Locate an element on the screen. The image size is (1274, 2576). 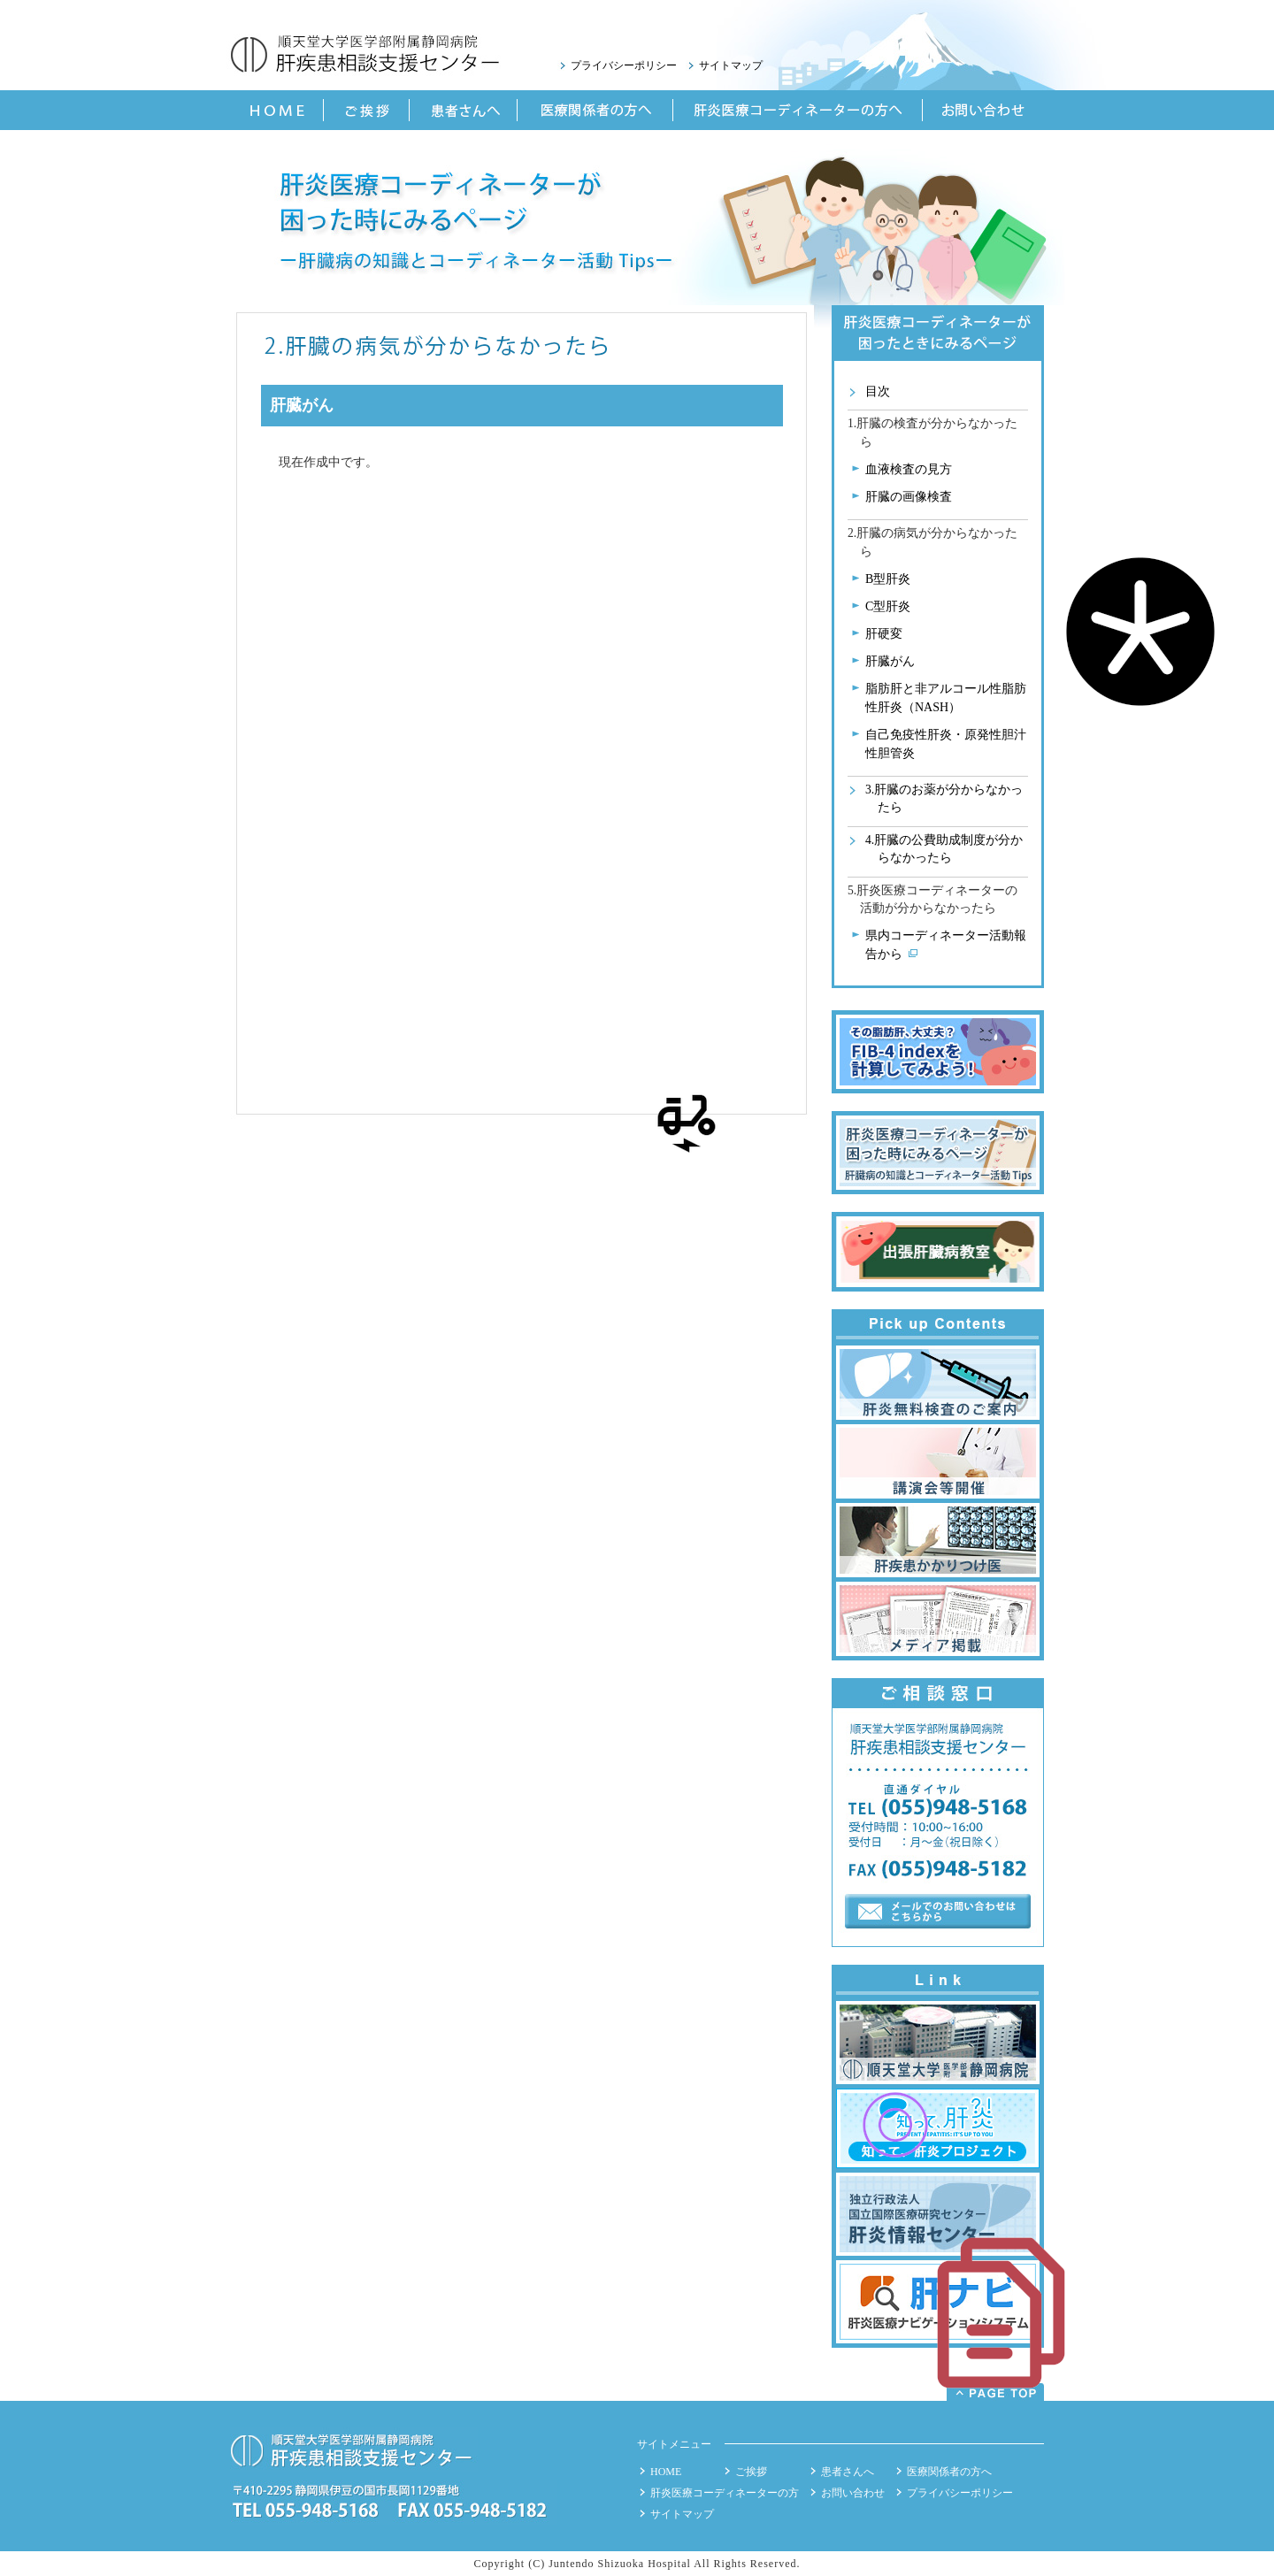
select electric moped as transportation mode is located at coordinates (687, 1121).